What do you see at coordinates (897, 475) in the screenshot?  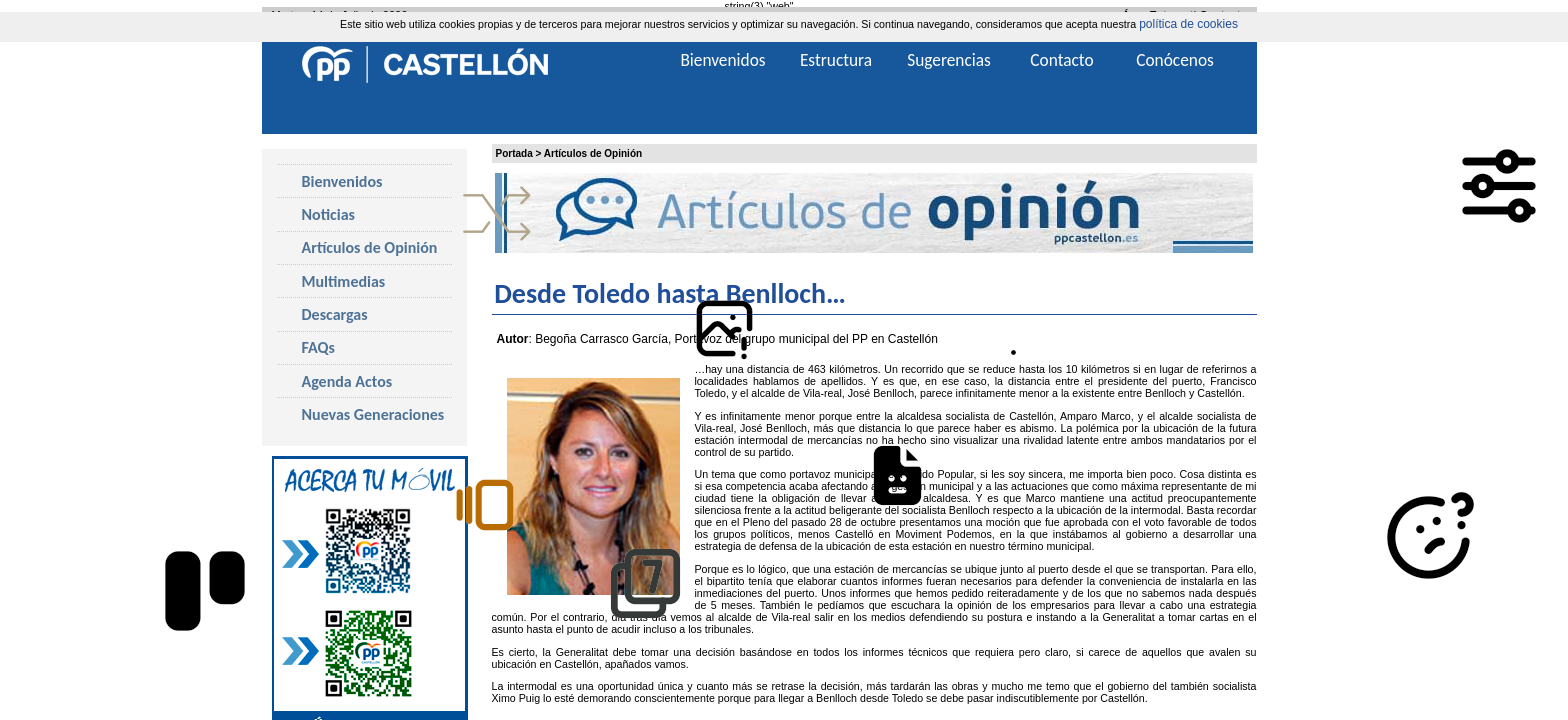 I see `file with neutral or pending status` at bounding box center [897, 475].